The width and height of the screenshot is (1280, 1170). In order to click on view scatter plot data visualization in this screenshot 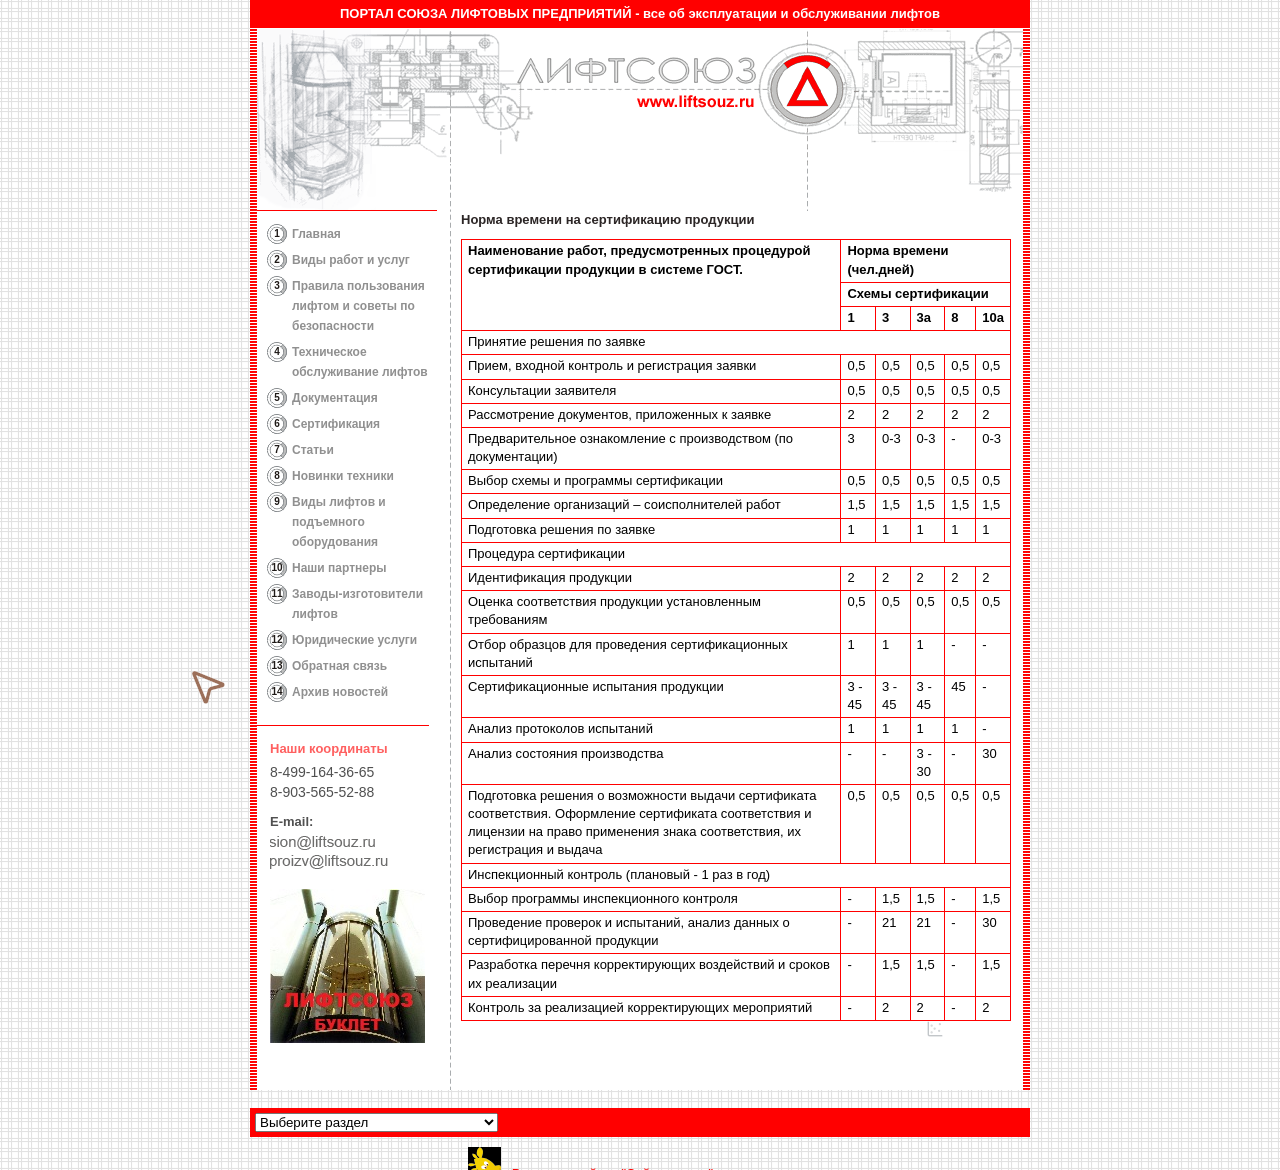, I will do `click(935, 1029)`.